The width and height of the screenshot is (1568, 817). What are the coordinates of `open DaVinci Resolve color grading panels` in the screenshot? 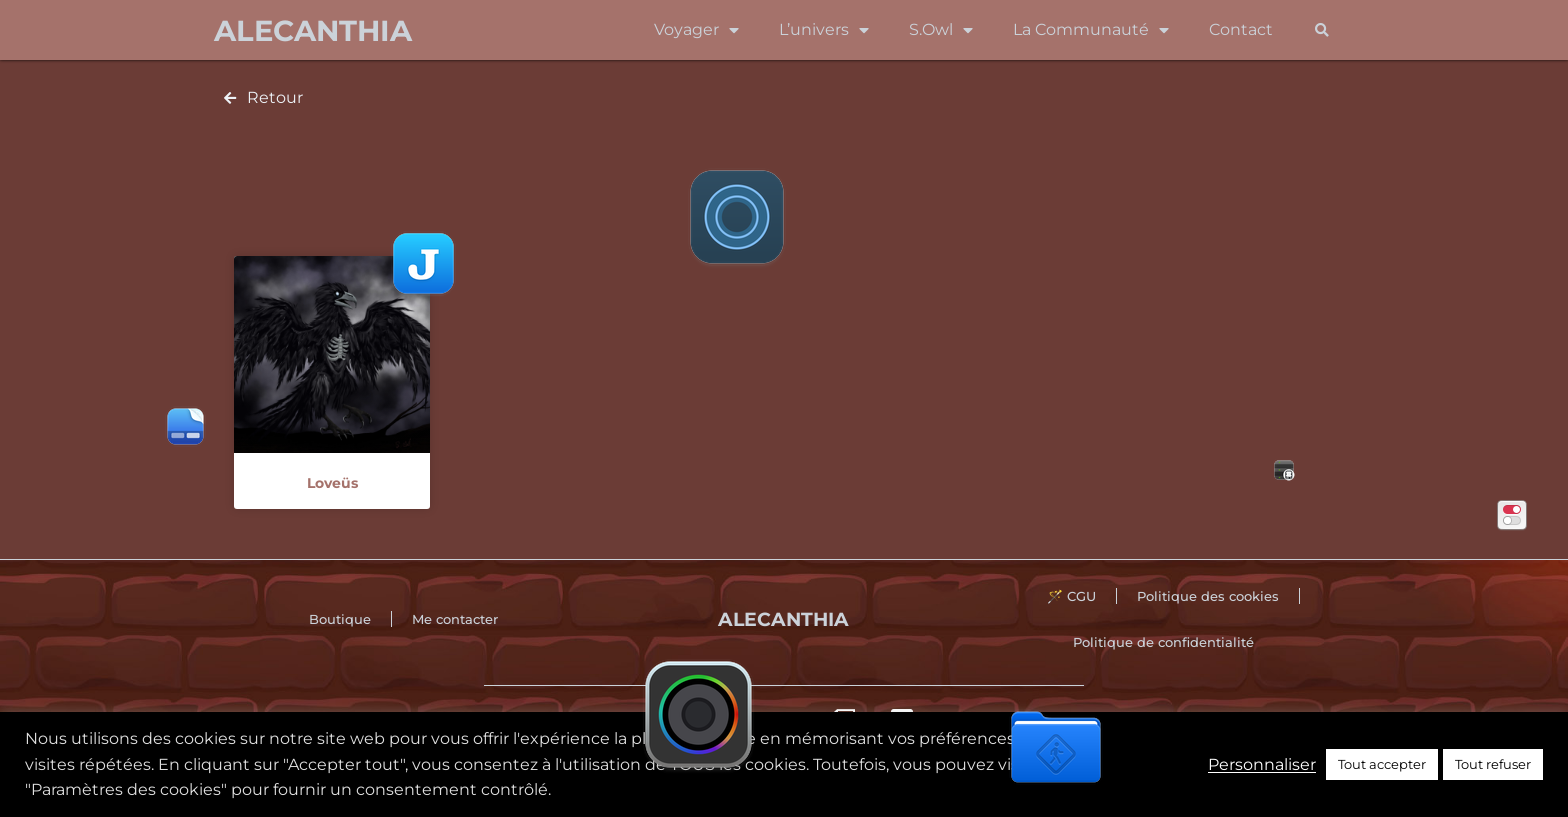 It's located at (698, 714).